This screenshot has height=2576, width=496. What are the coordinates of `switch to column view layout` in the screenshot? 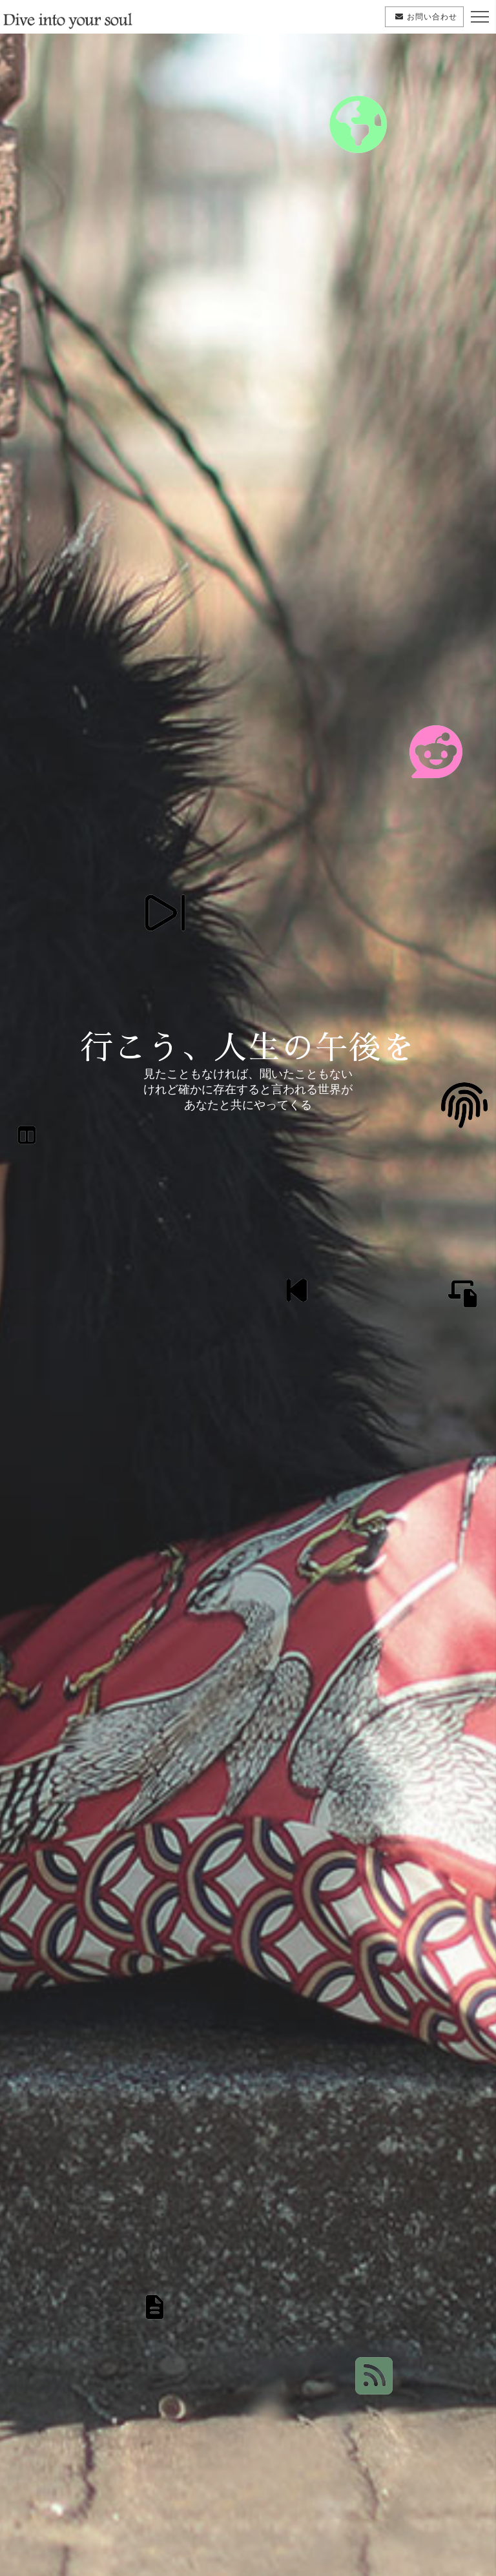 It's located at (26, 1135).